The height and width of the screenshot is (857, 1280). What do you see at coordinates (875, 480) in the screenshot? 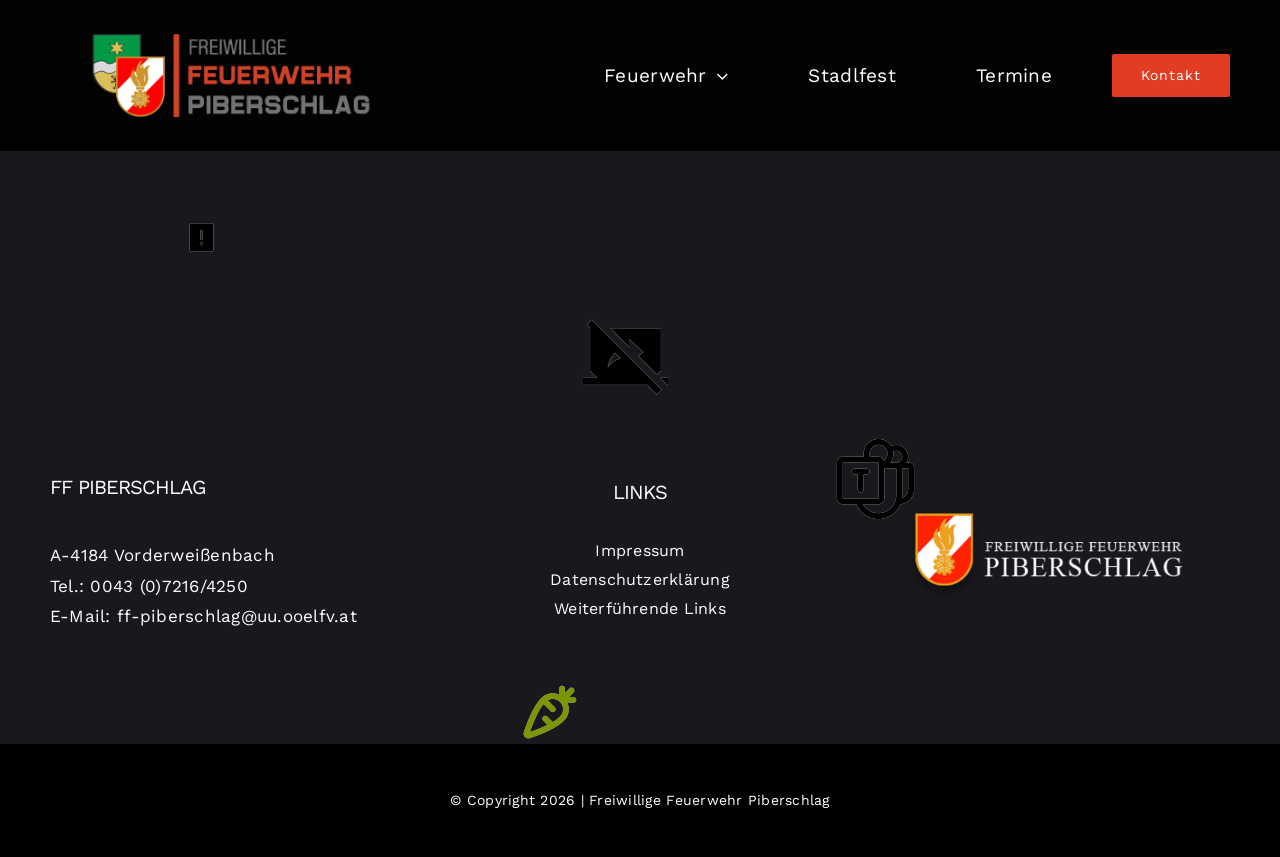
I see `open microsoft teams` at bounding box center [875, 480].